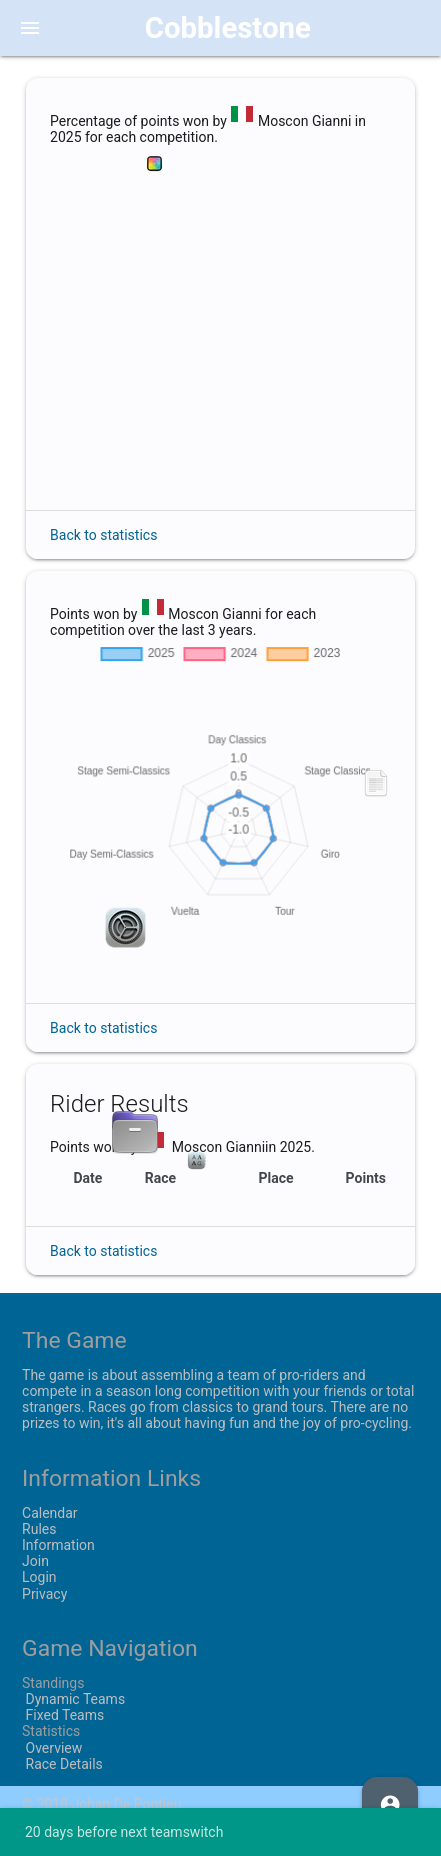  Describe the element at coordinates (376, 783) in the screenshot. I see `open a text document` at that location.